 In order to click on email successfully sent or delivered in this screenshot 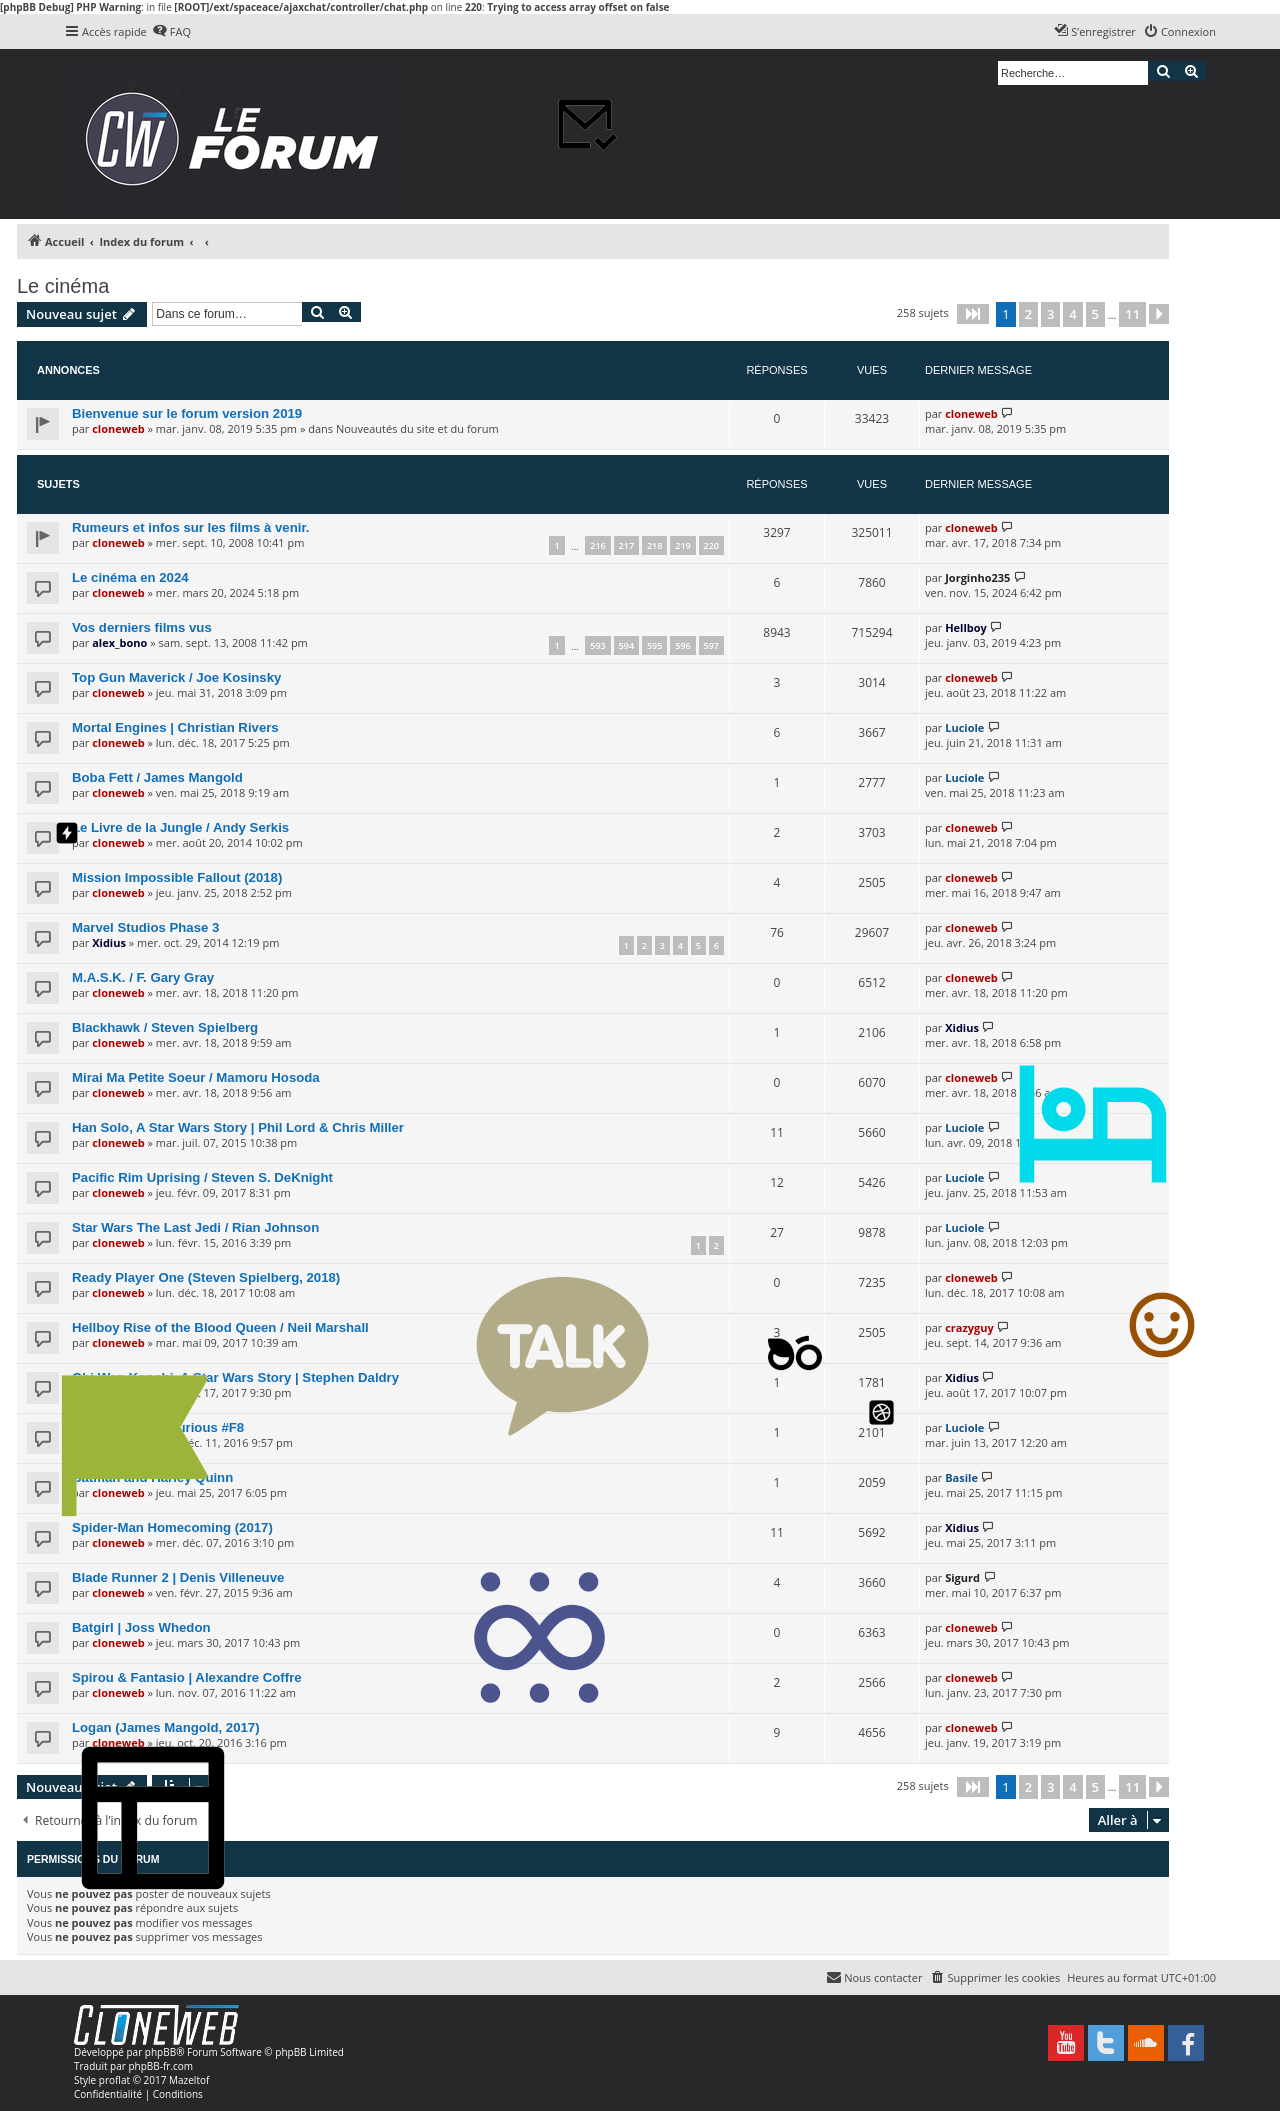, I will do `click(585, 124)`.